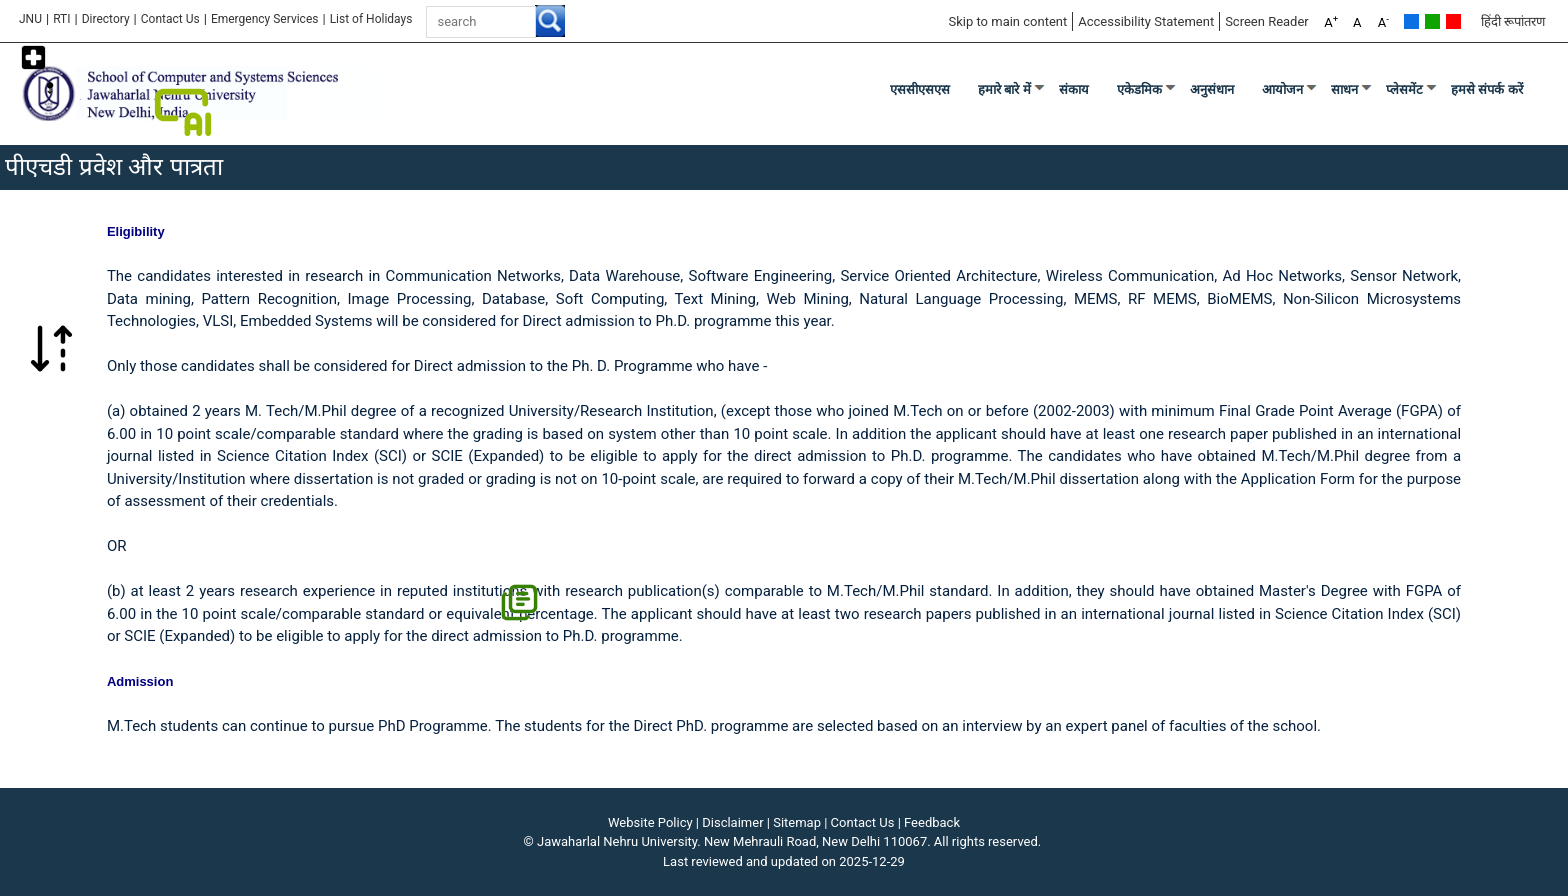 This screenshot has height=896, width=1568. I want to click on find nearby hospitals or medical facilities, so click(33, 57).